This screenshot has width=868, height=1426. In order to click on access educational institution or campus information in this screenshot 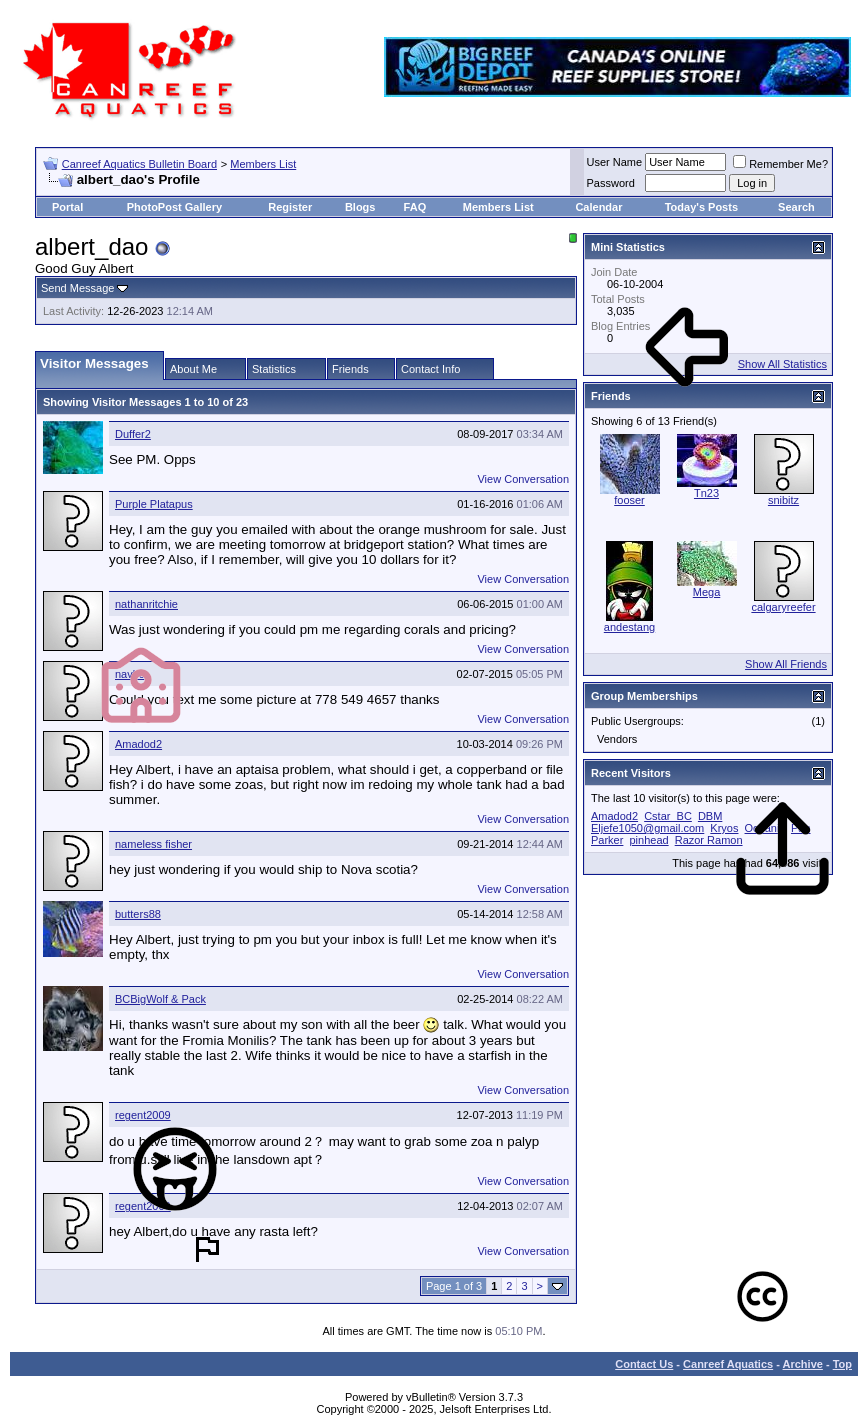, I will do `click(141, 687)`.